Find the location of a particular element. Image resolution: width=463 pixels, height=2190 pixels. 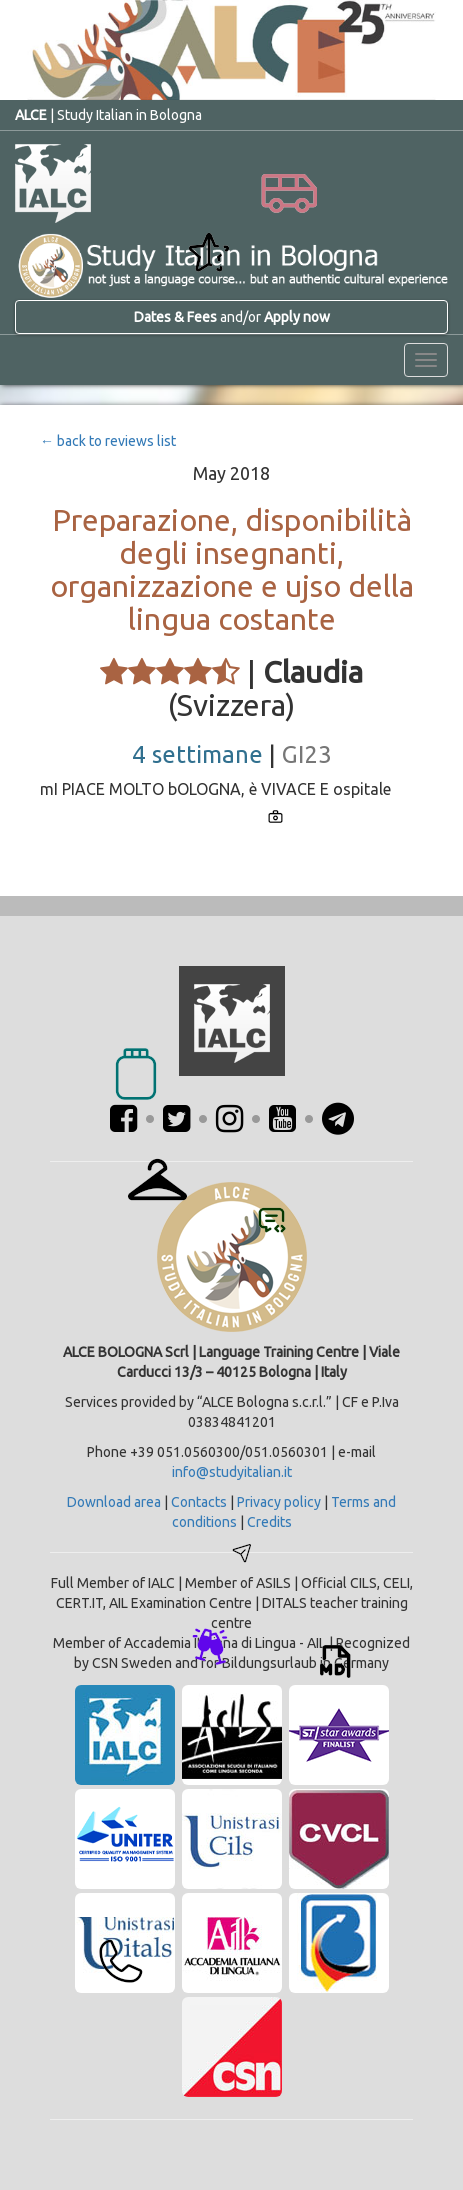

make a phone call is located at coordinates (120, 1962).